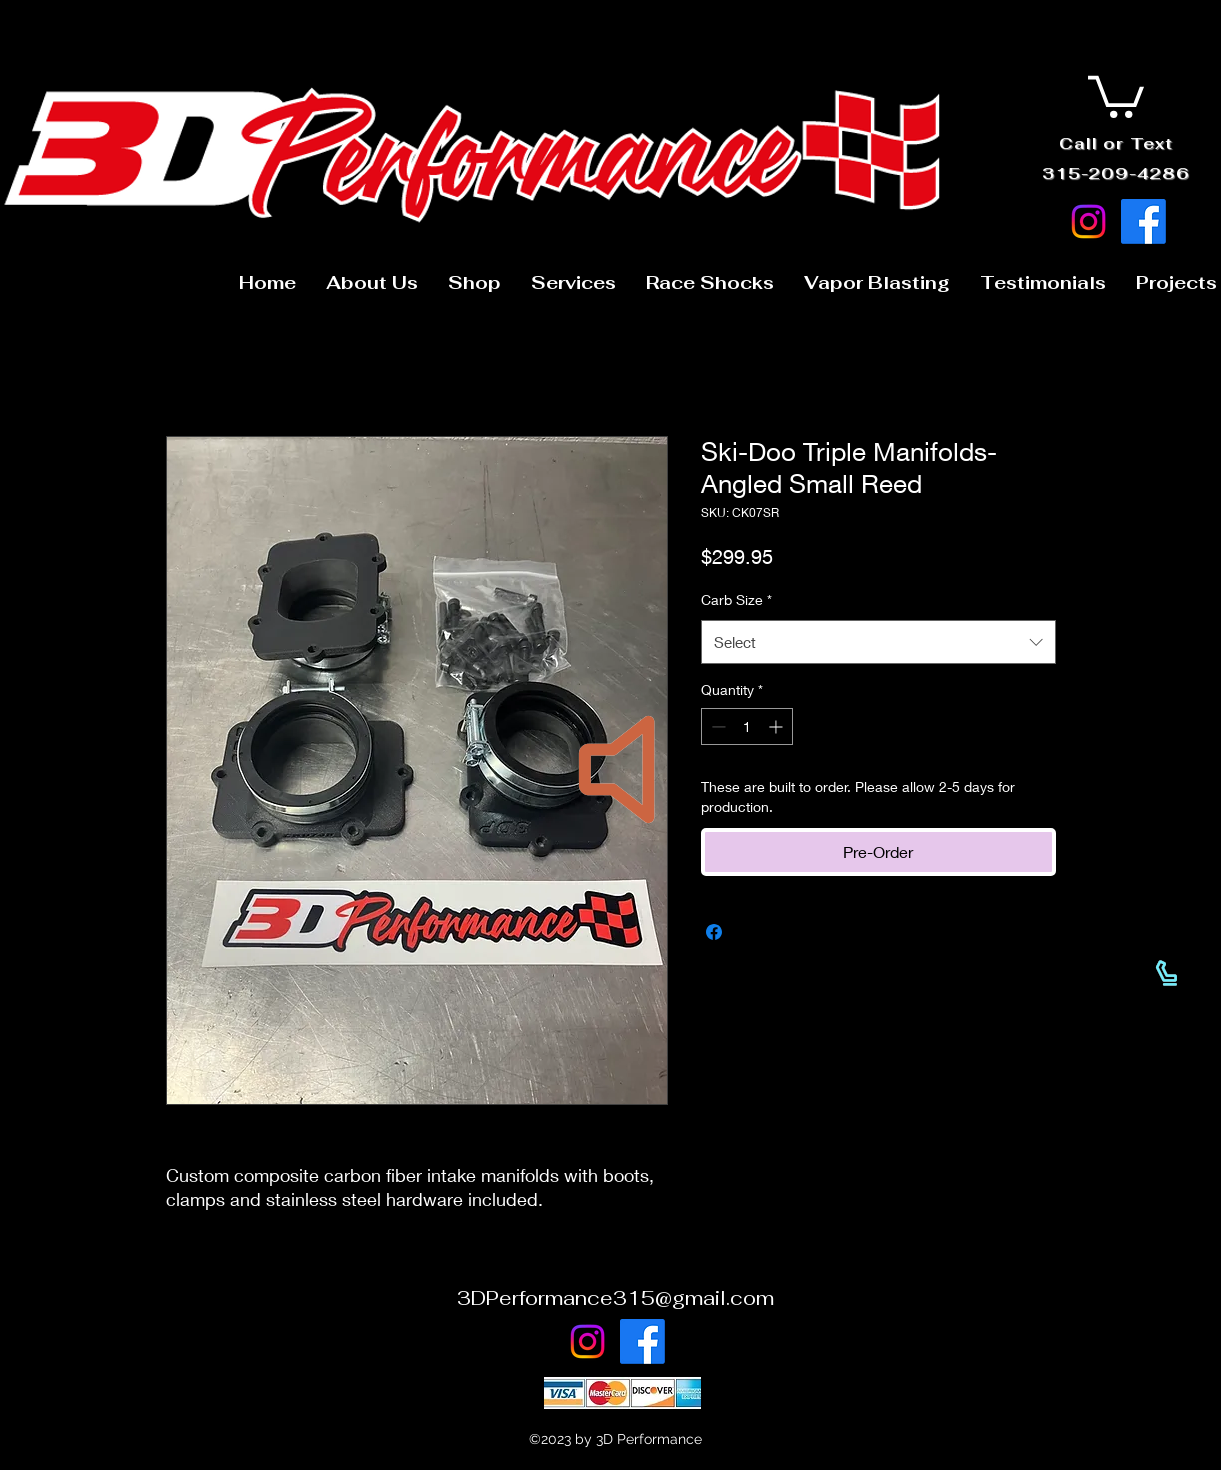 This screenshot has height=1470, width=1221. I want to click on select or reserve a seat, so click(1166, 973).